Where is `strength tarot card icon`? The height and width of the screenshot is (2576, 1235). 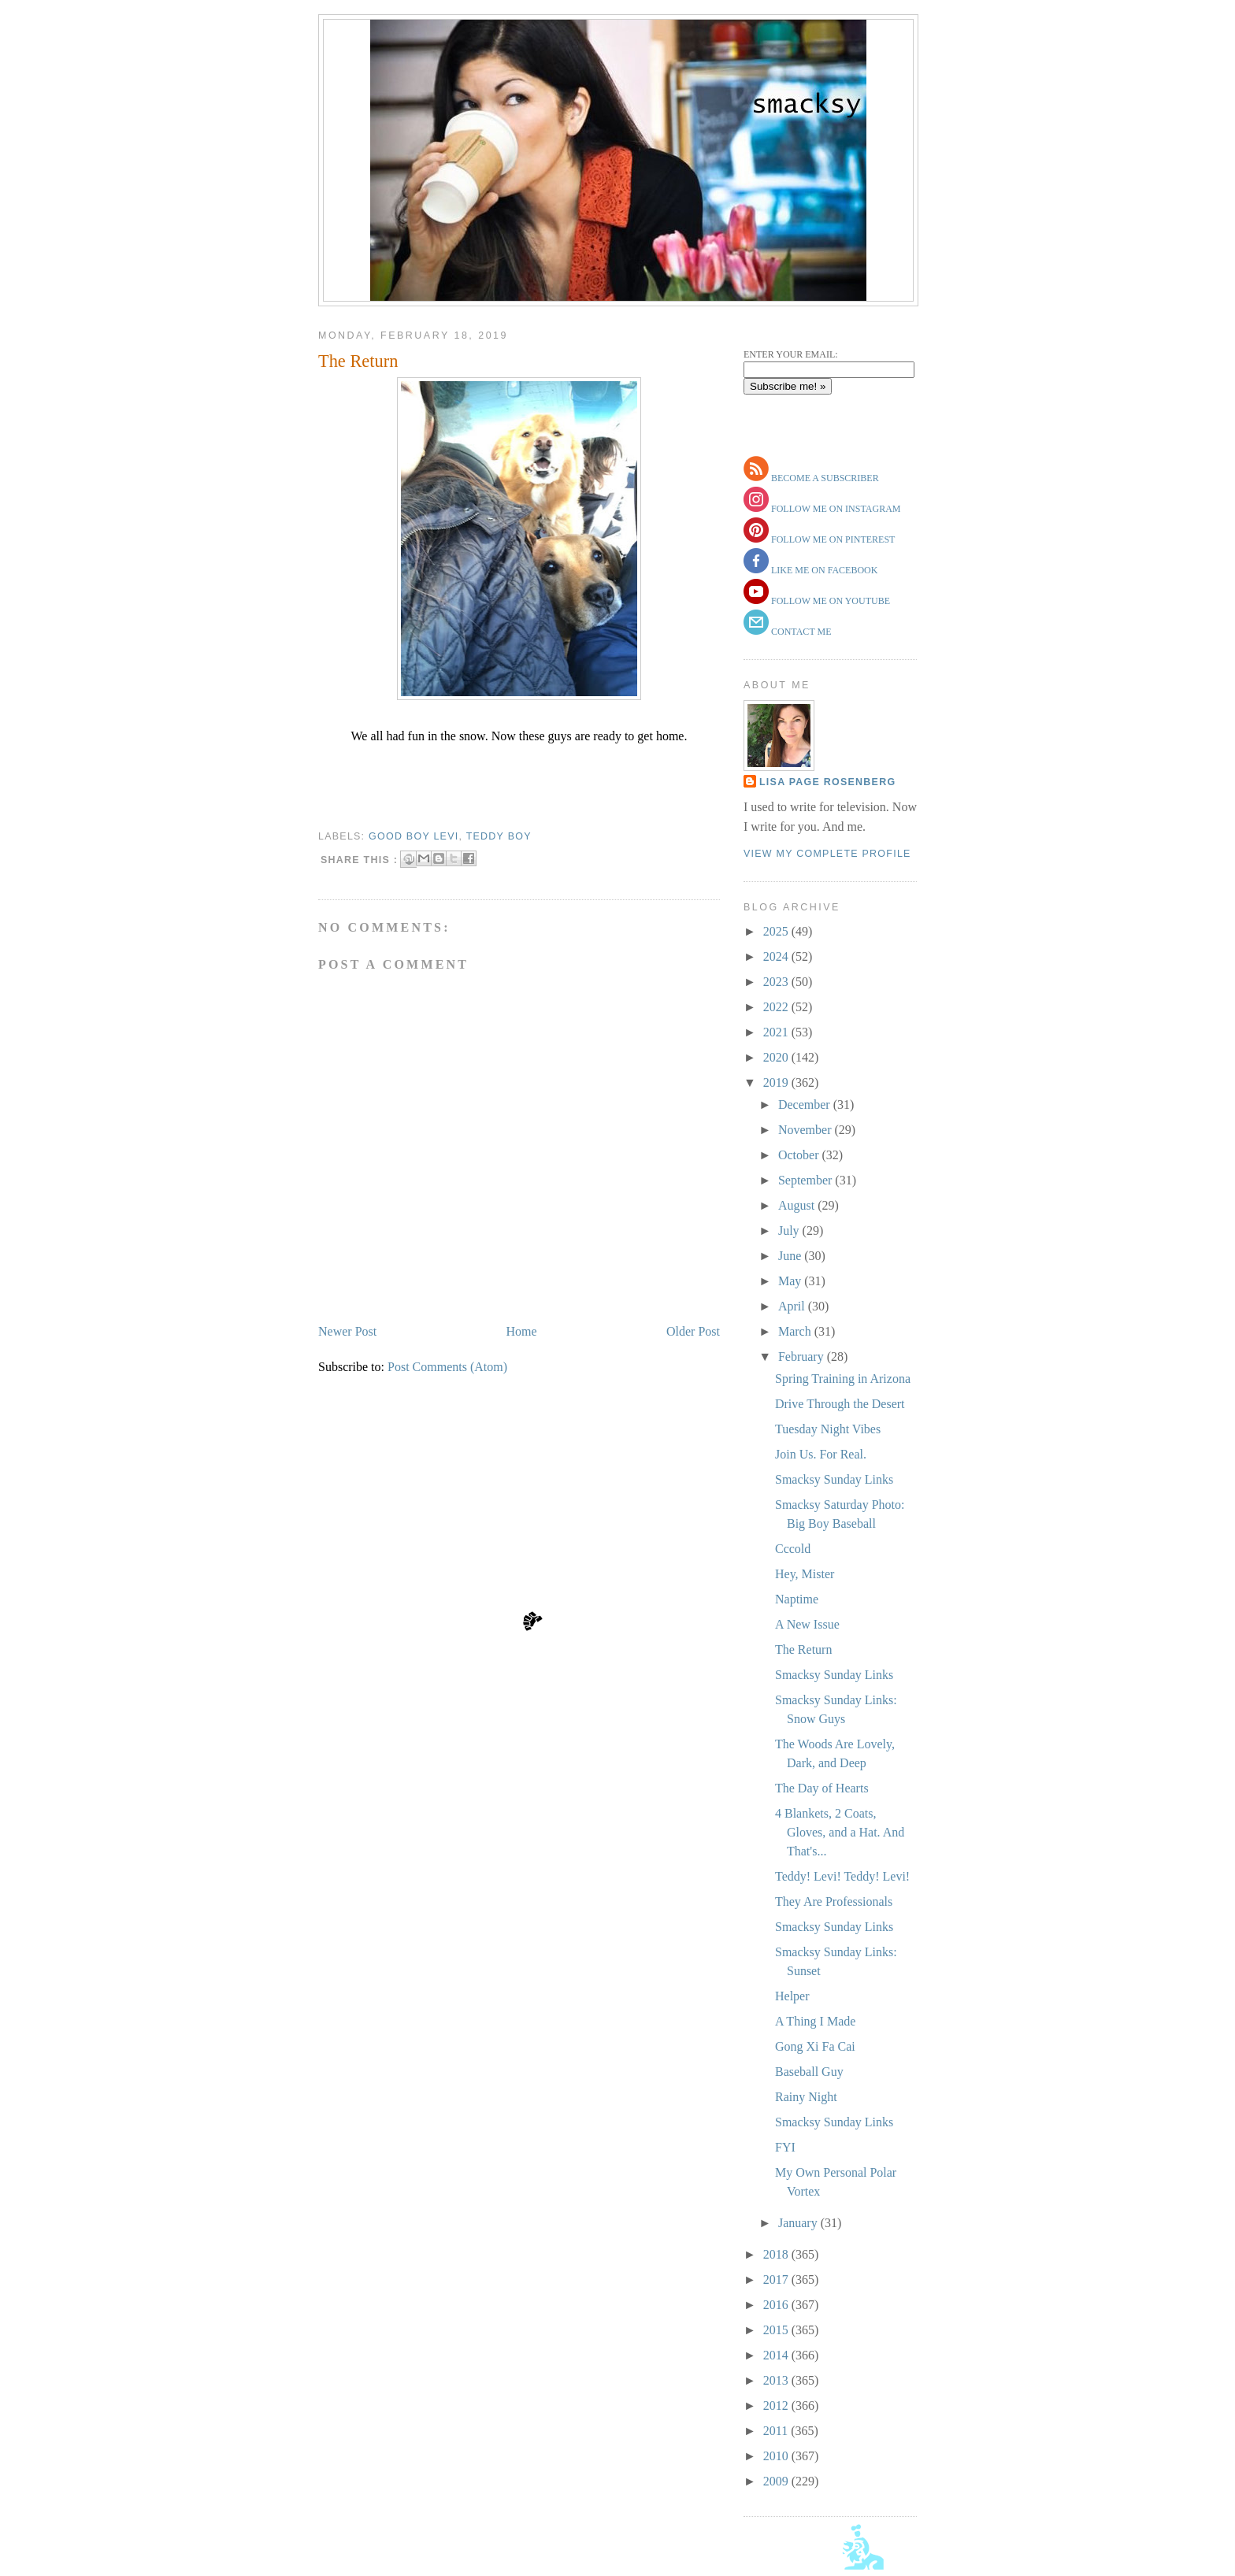
strength tarot card icon is located at coordinates (861, 2547).